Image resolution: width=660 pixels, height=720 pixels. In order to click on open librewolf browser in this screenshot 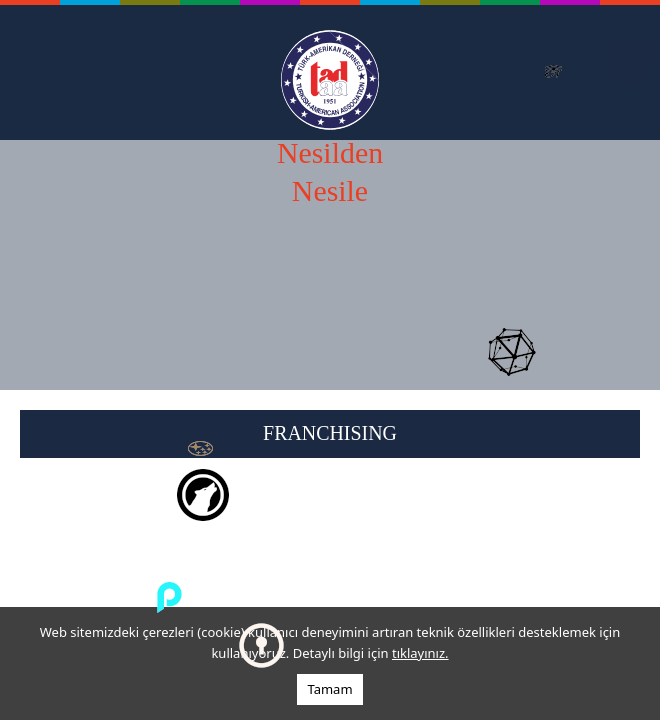, I will do `click(203, 495)`.